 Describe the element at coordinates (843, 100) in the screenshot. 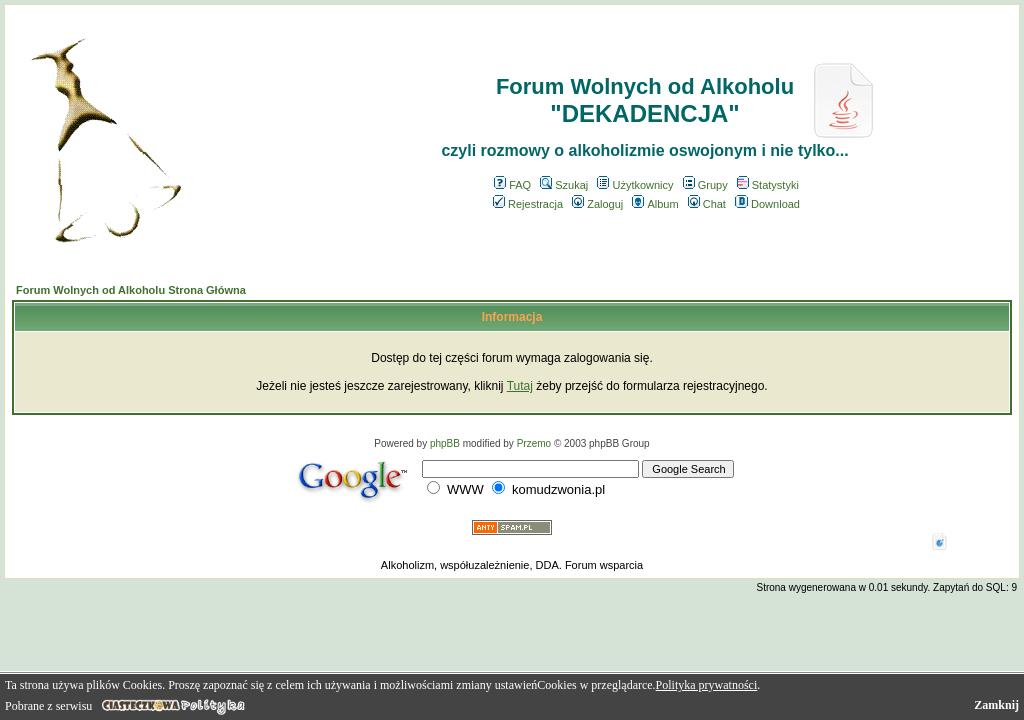

I see `java source code file` at that location.